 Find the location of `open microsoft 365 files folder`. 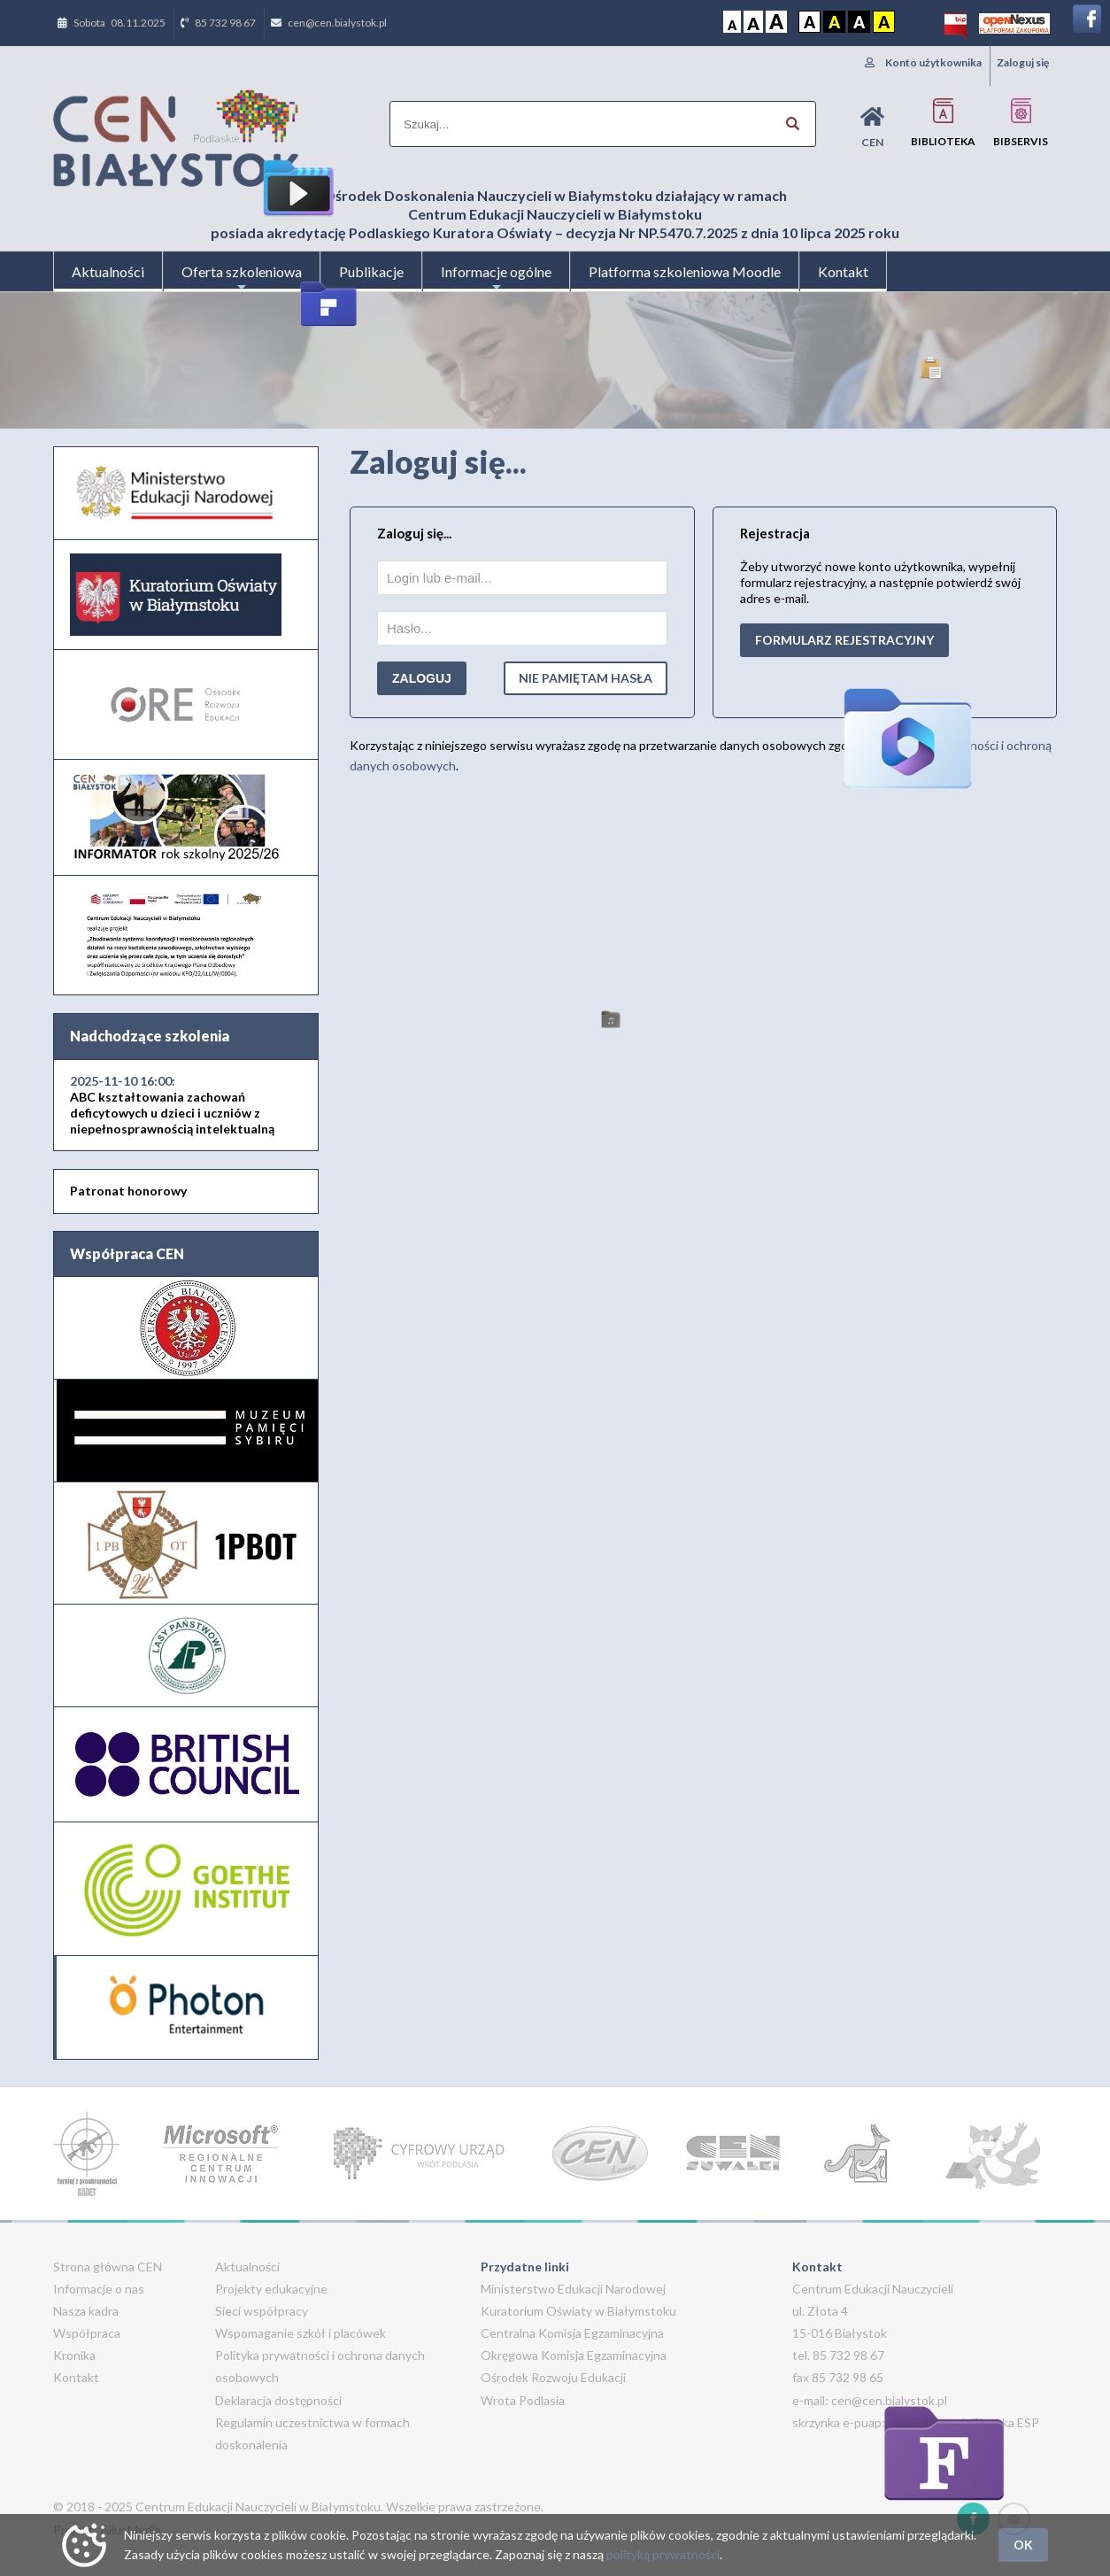

open microsoft 365 files folder is located at coordinates (907, 742).